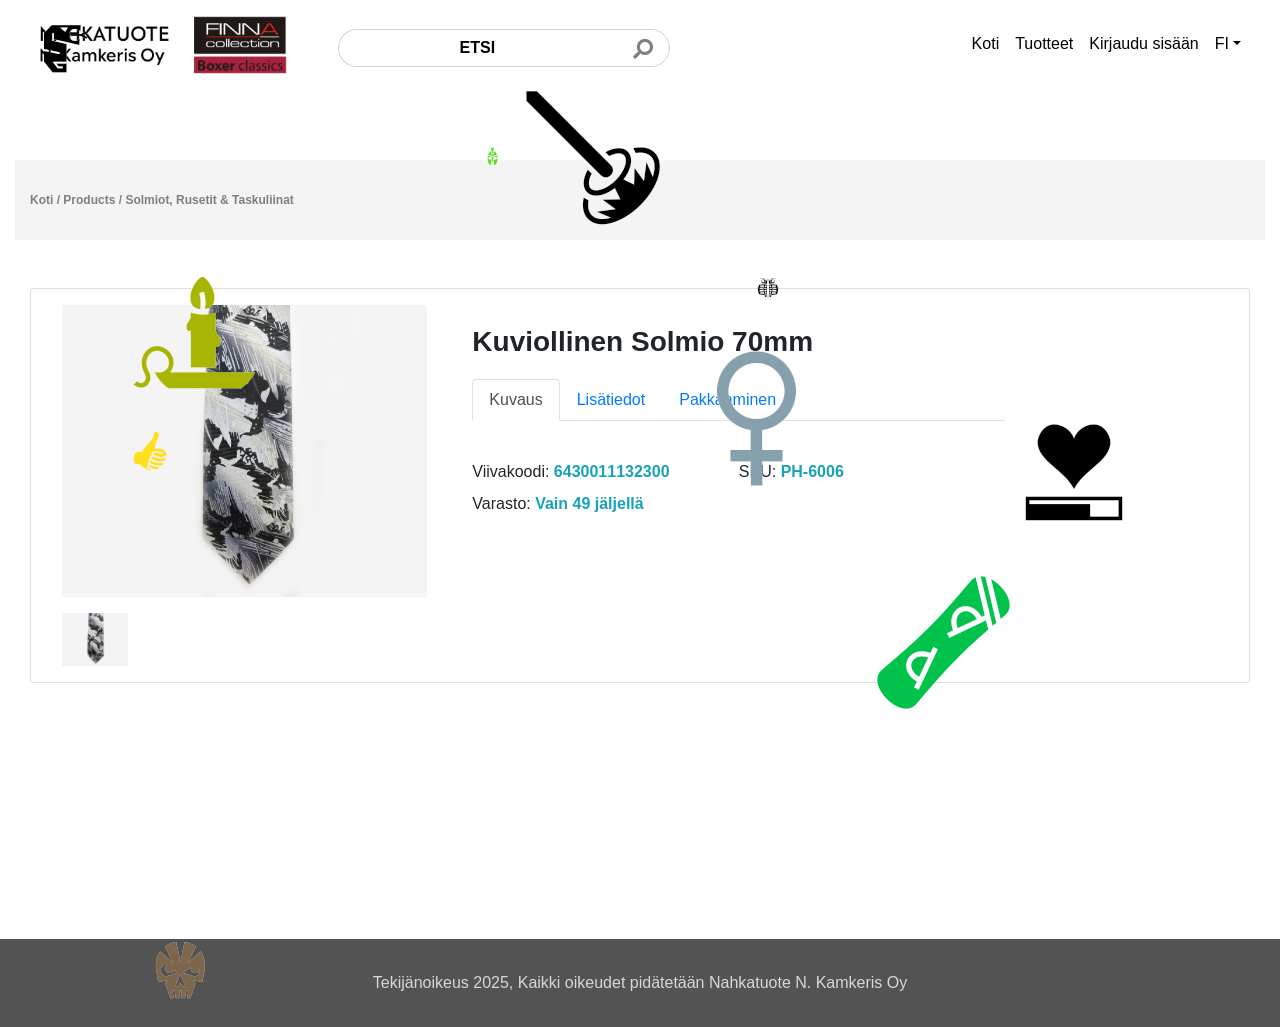  What do you see at coordinates (180, 969) in the screenshot?
I see `indicates danger or deadly hazard in gameplay` at bounding box center [180, 969].